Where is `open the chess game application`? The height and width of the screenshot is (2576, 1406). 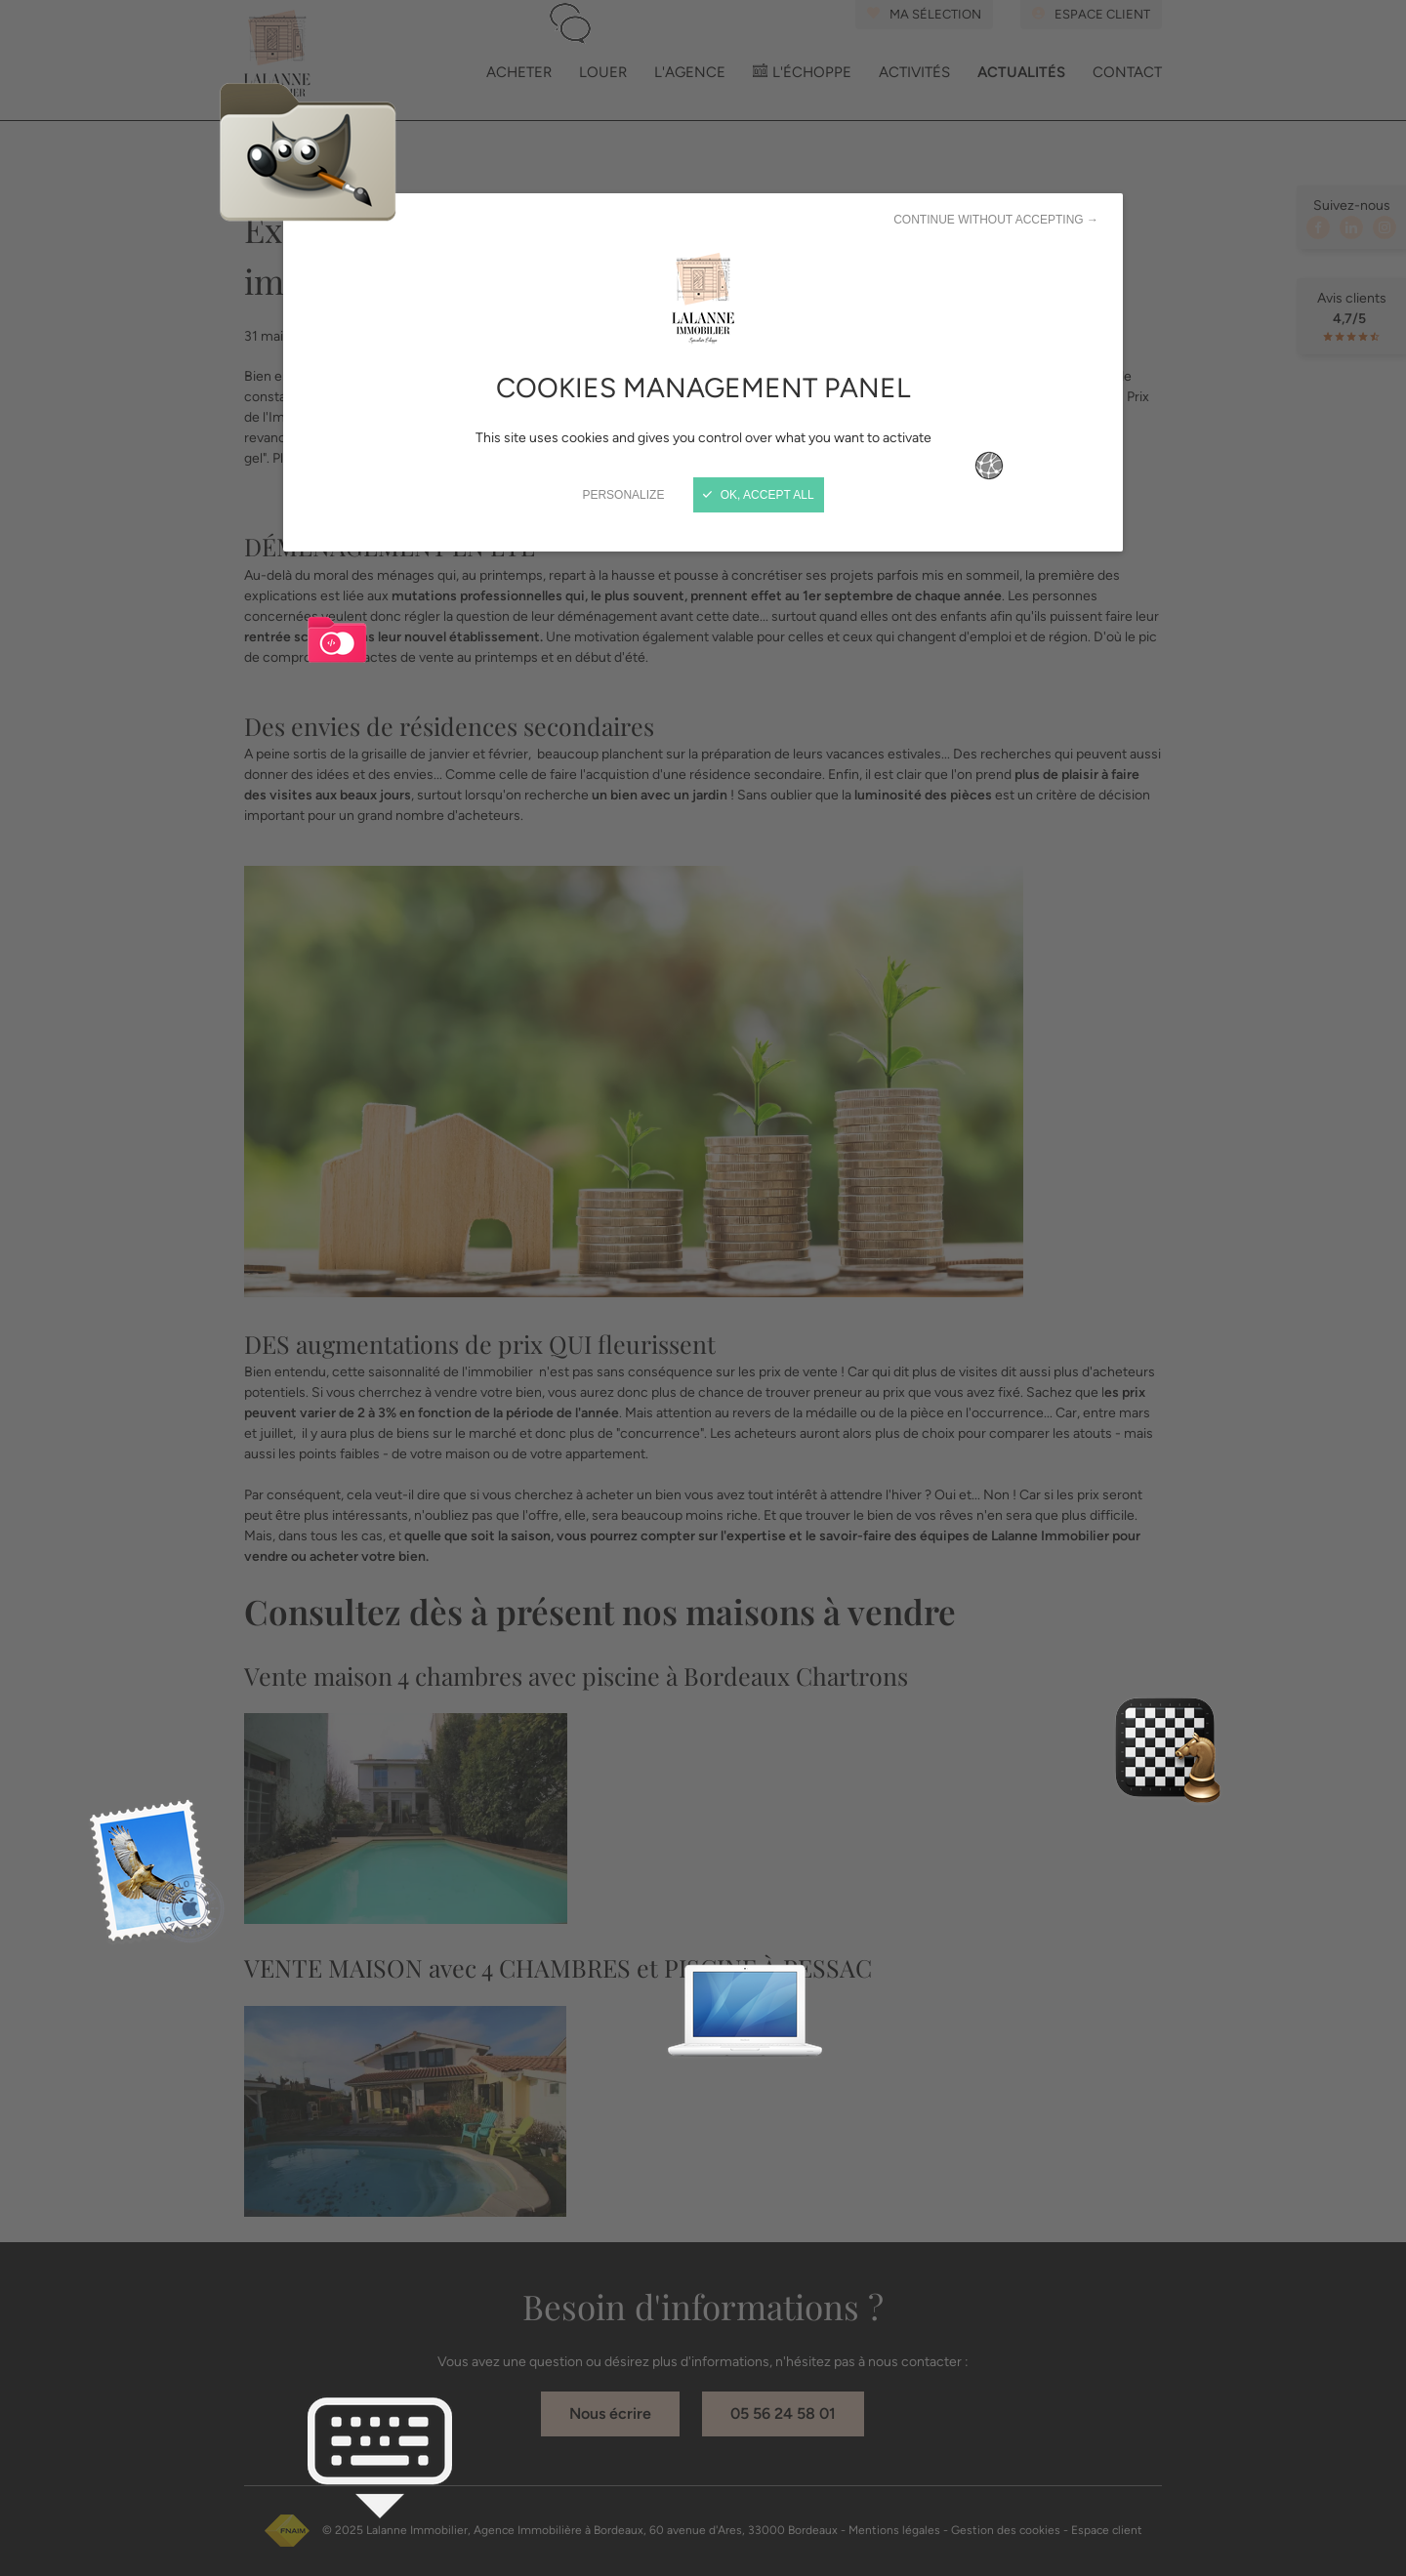 open the chess game application is located at coordinates (1165, 1747).